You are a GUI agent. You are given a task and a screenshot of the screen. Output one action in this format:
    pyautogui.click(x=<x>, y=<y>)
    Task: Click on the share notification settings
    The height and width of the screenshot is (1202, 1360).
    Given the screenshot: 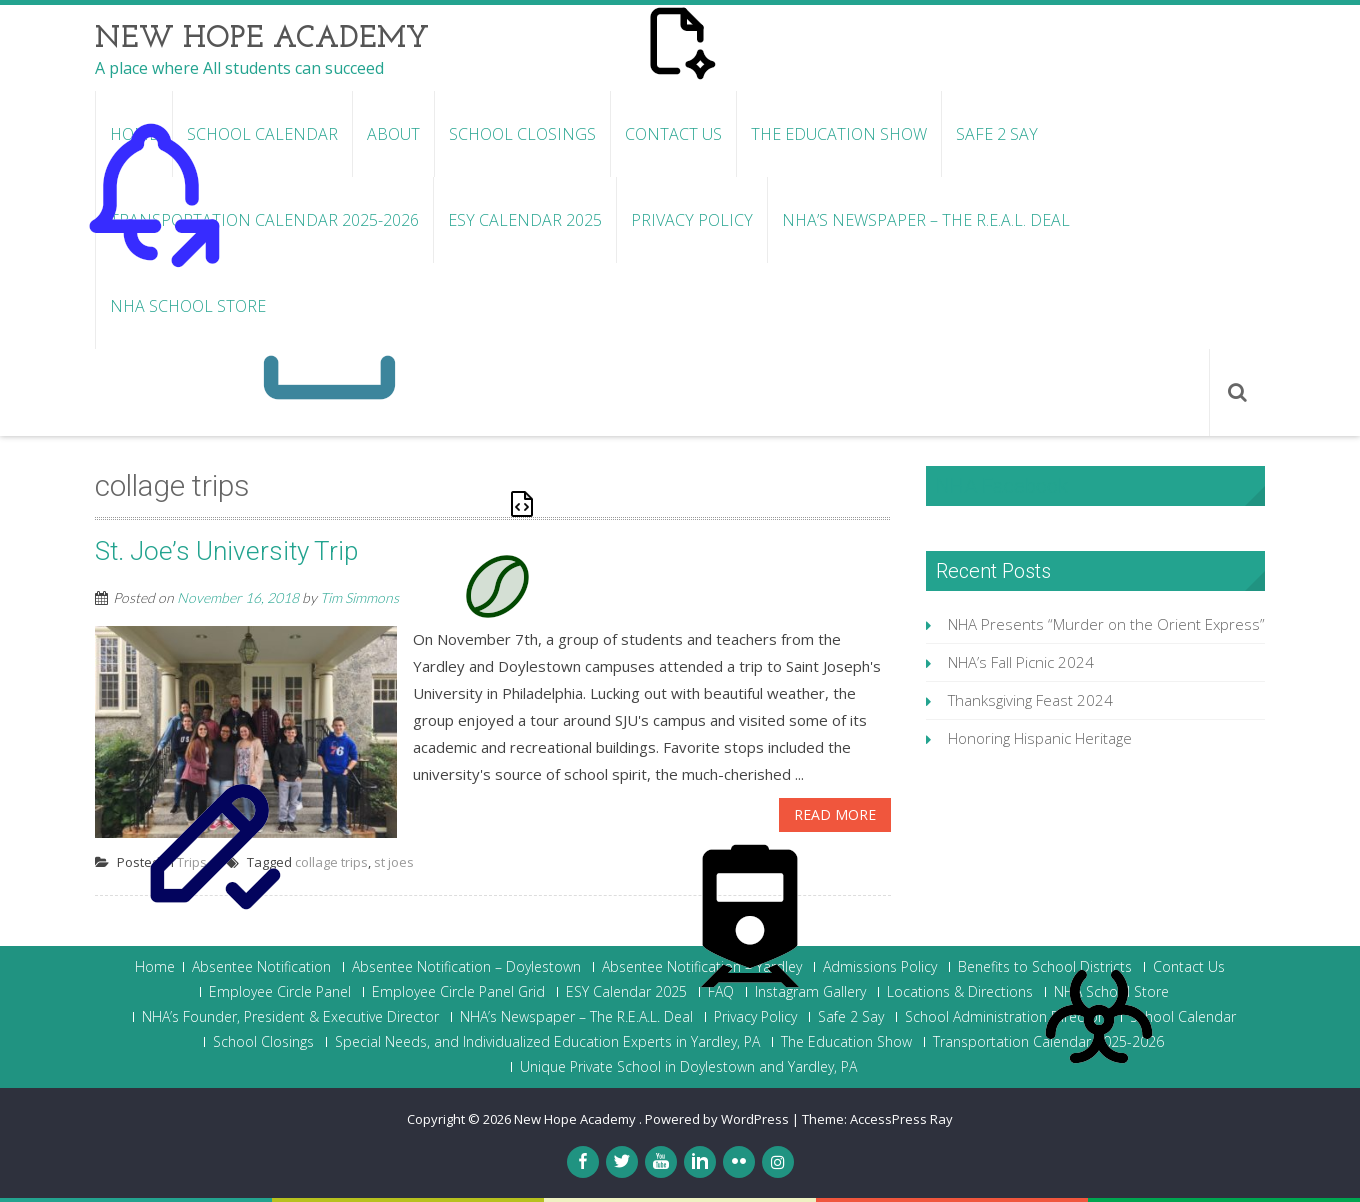 What is the action you would take?
    pyautogui.click(x=151, y=192)
    